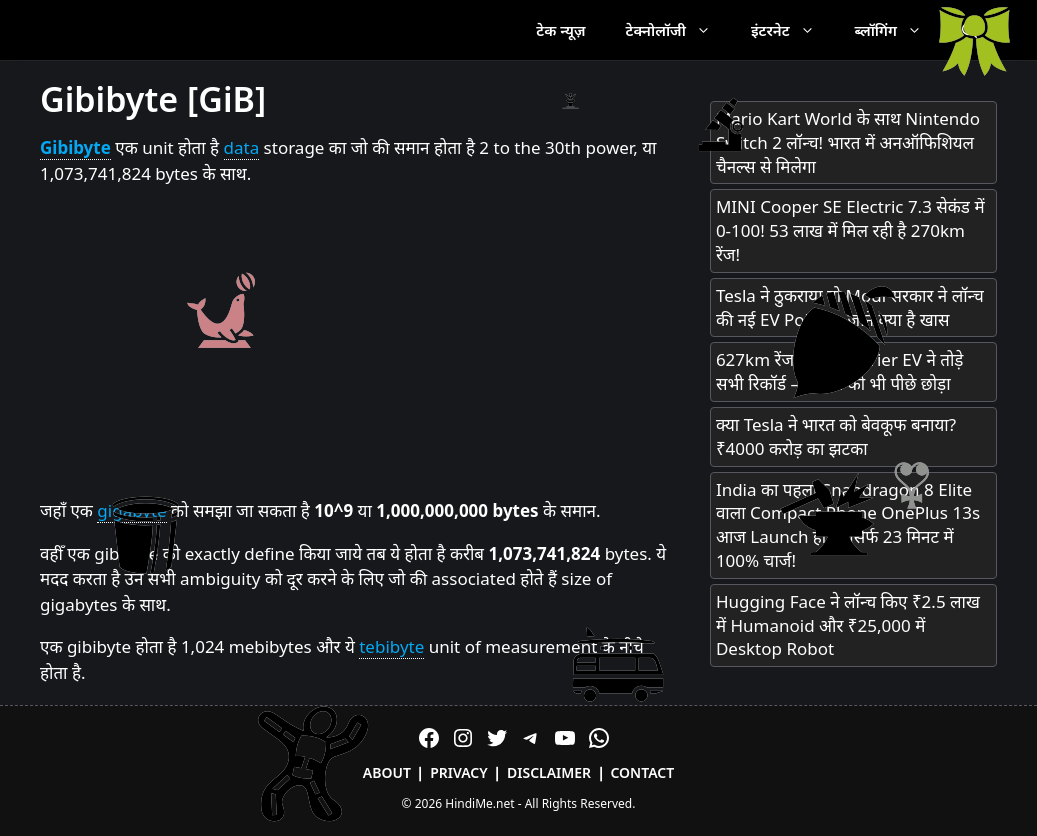 Image resolution: width=1037 pixels, height=836 pixels. What do you see at coordinates (721, 124) in the screenshot?
I see `access research or analysis tools` at bounding box center [721, 124].